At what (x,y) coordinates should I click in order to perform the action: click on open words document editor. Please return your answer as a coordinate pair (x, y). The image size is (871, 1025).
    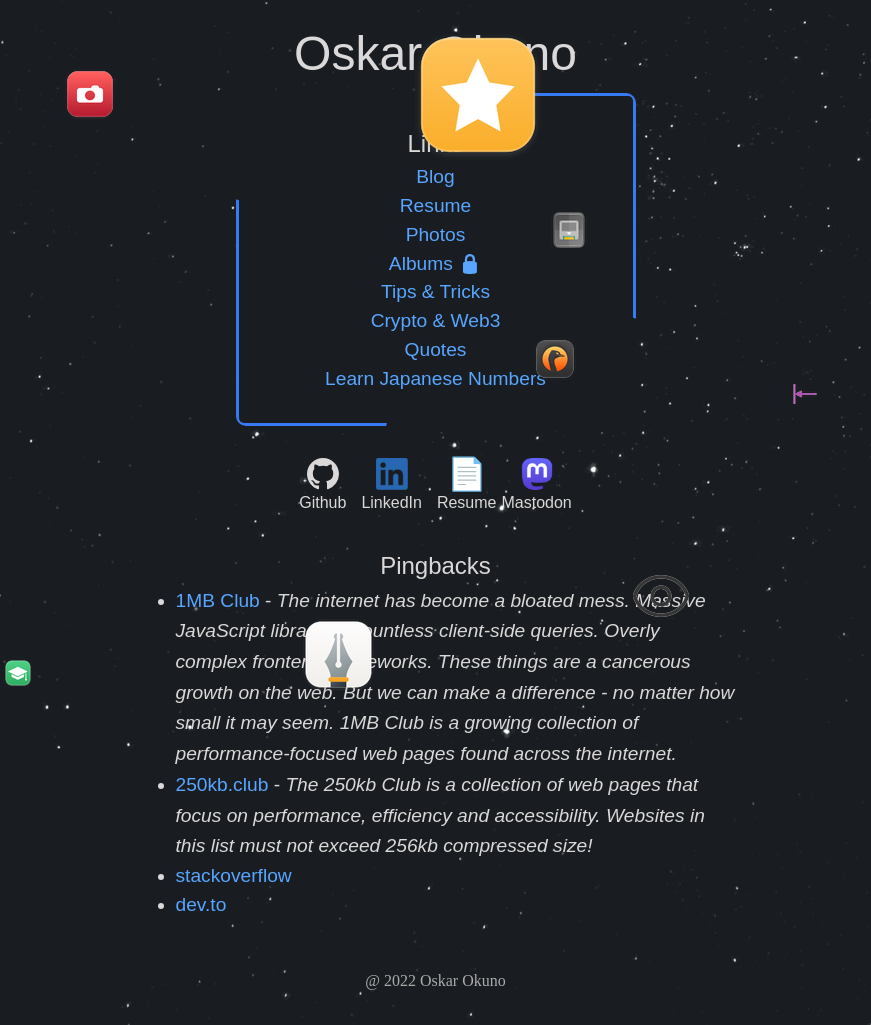
    Looking at the image, I should click on (338, 654).